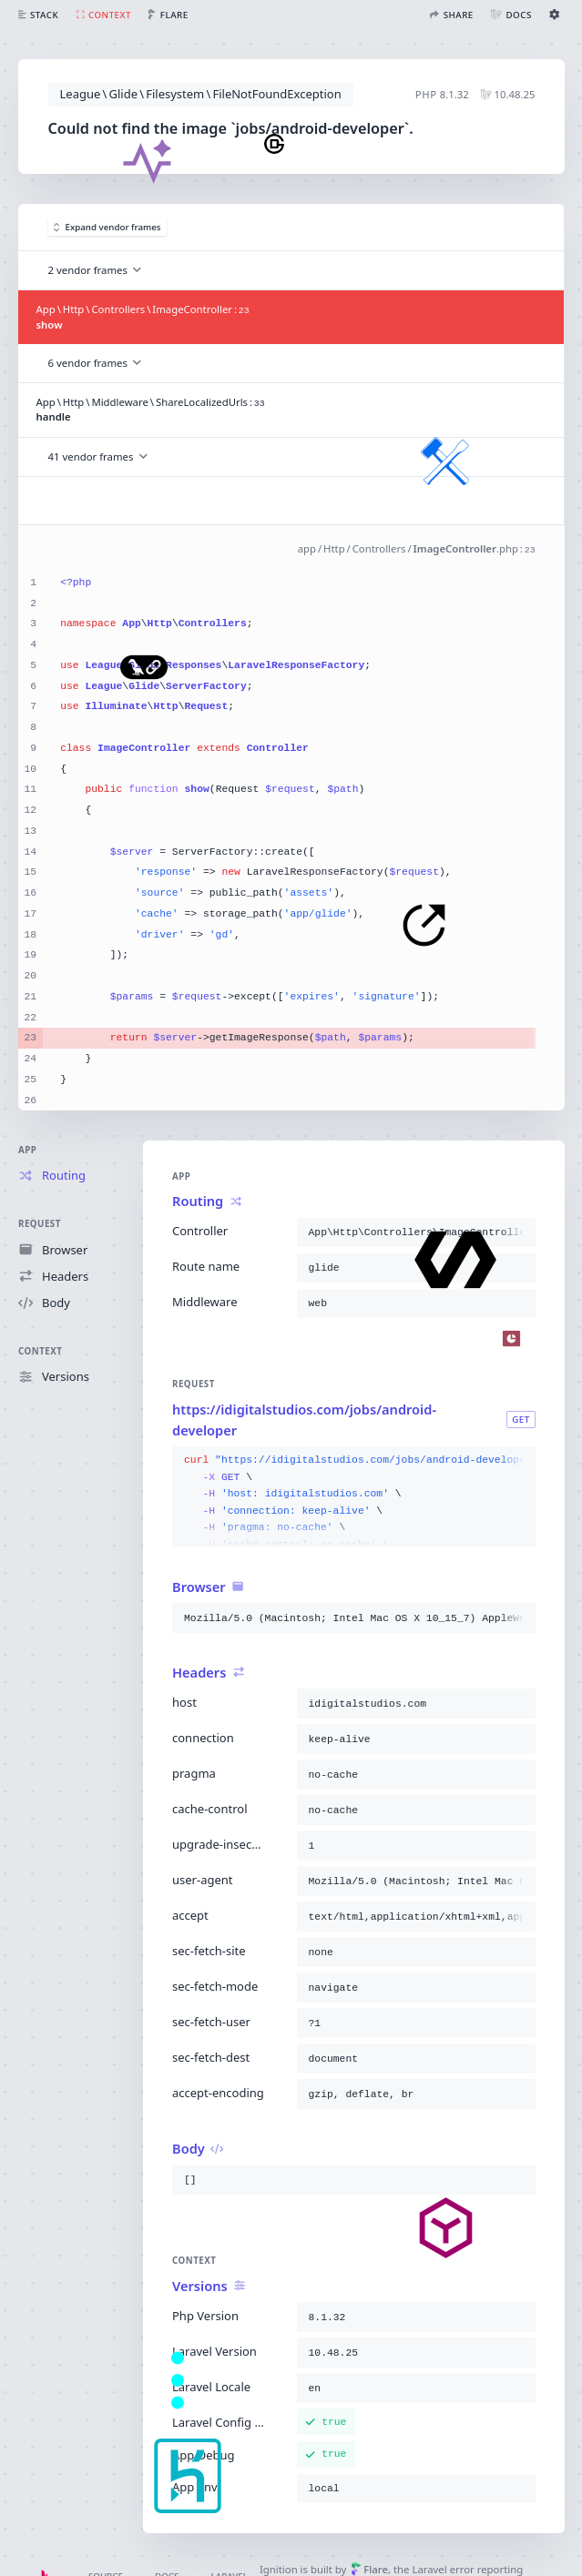 This screenshot has height=2576, width=582. I want to click on view instance details, so click(445, 2227).